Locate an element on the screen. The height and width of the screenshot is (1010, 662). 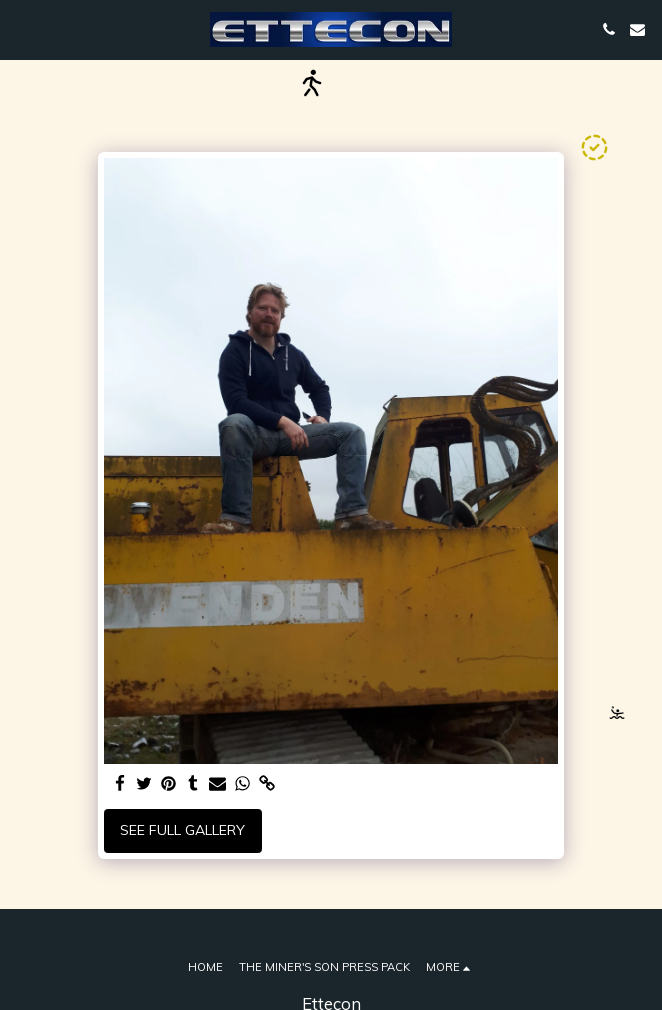
water polo sport activity is located at coordinates (617, 713).